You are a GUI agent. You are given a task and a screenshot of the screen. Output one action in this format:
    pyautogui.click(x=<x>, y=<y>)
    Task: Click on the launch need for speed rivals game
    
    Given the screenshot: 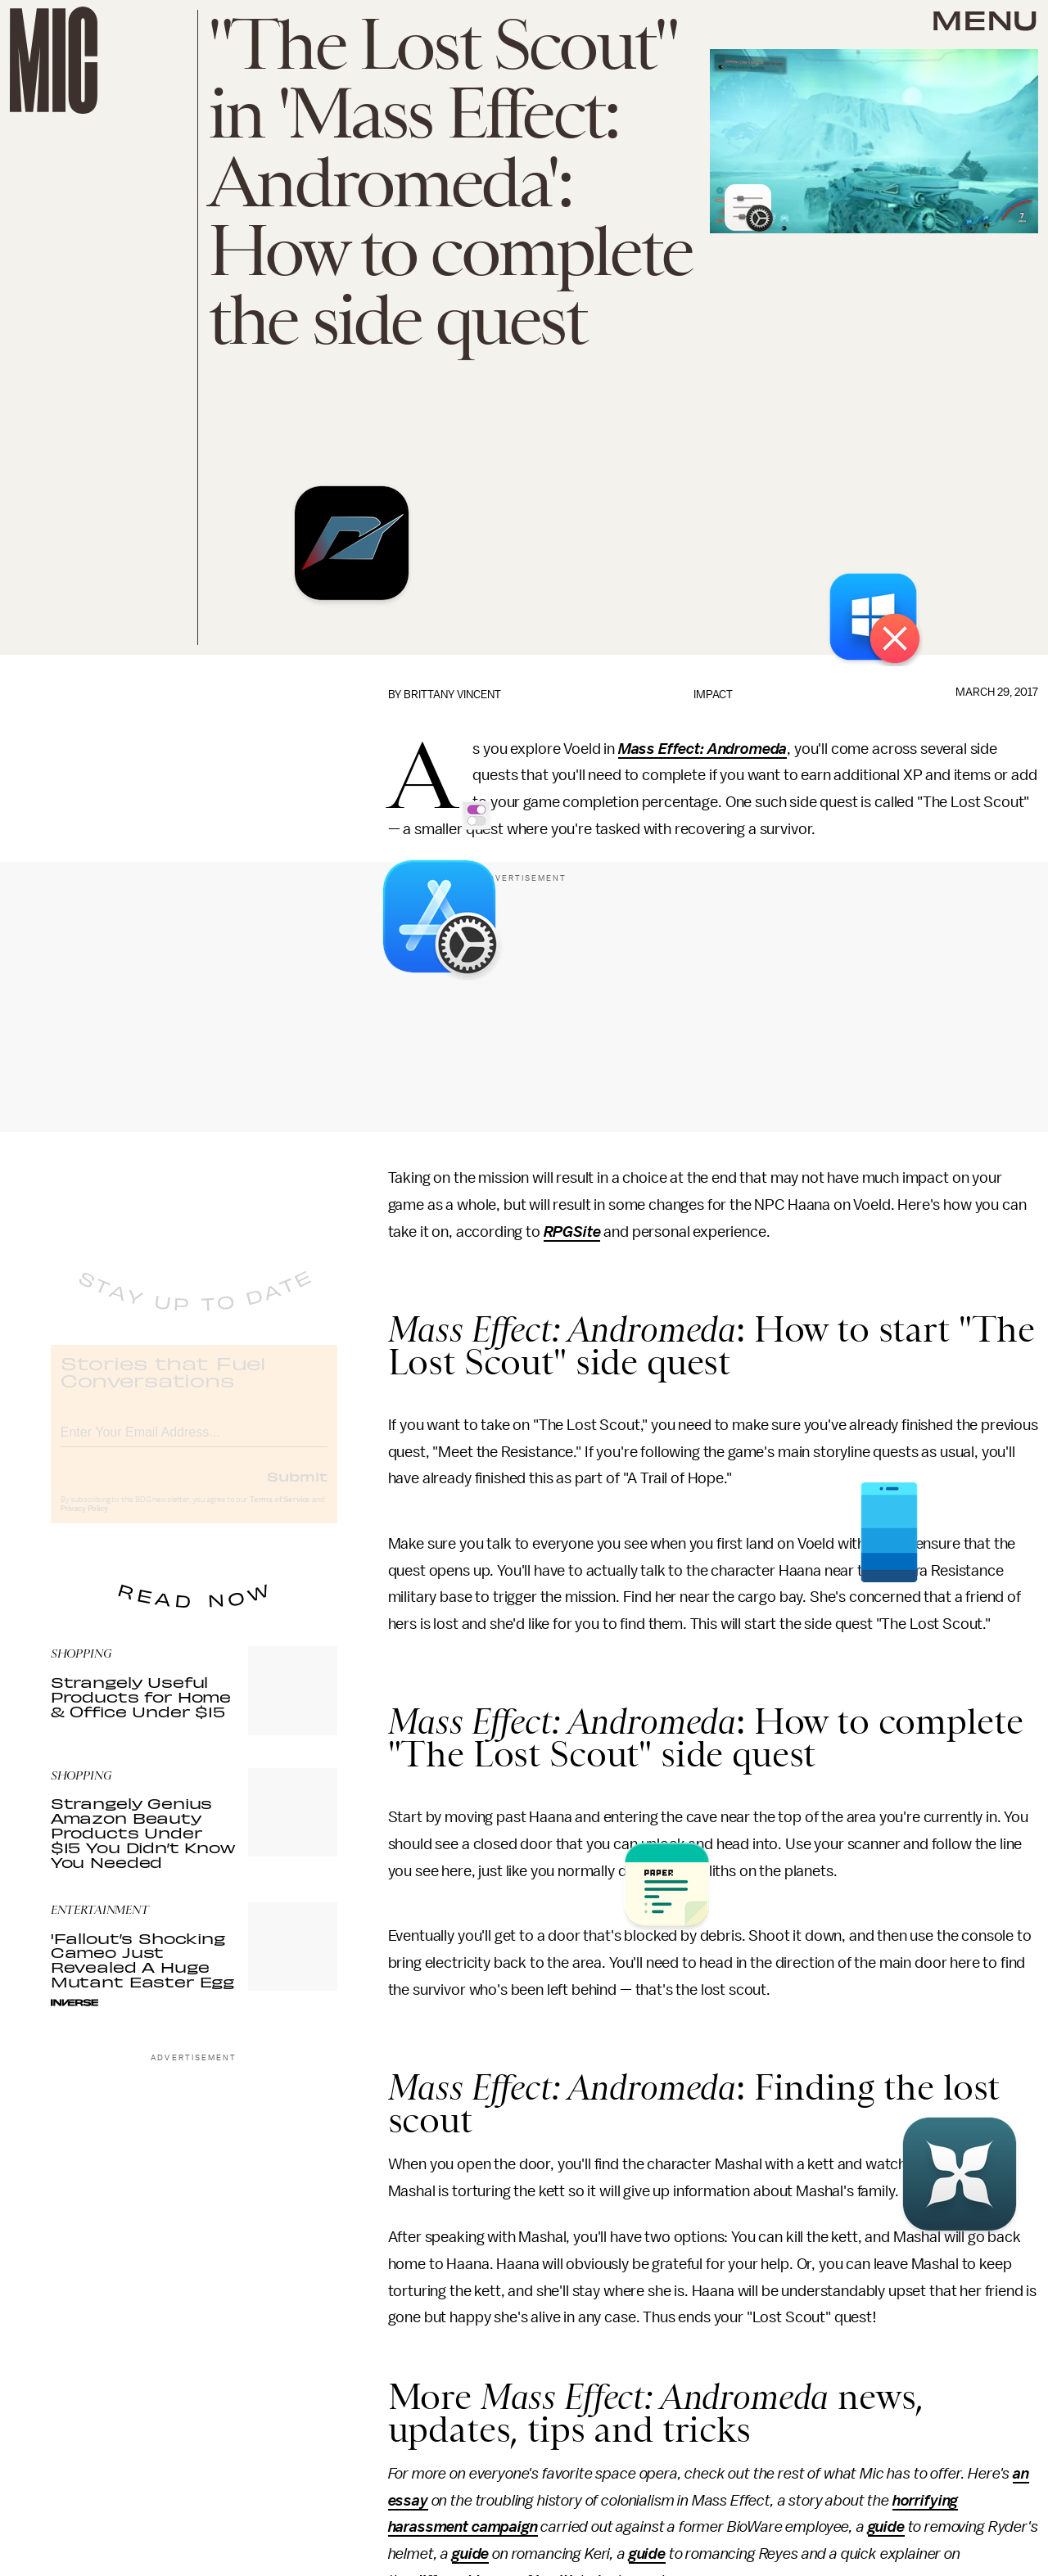 What is the action you would take?
    pyautogui.click(x=351, y=543)
    